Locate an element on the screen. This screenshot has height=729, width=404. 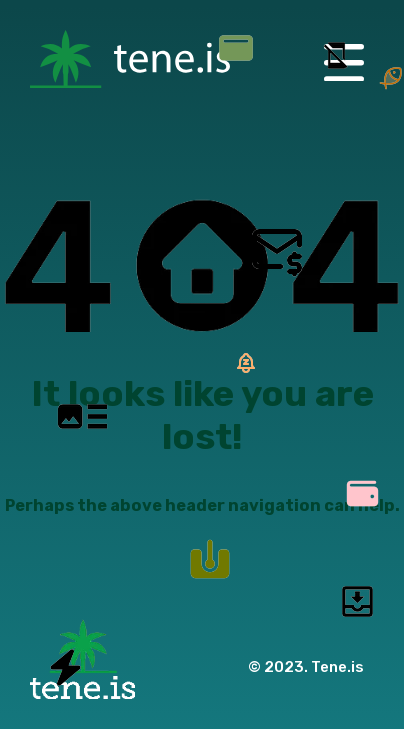
browse seafood or fish-related content is located at coordinates (391, 77).